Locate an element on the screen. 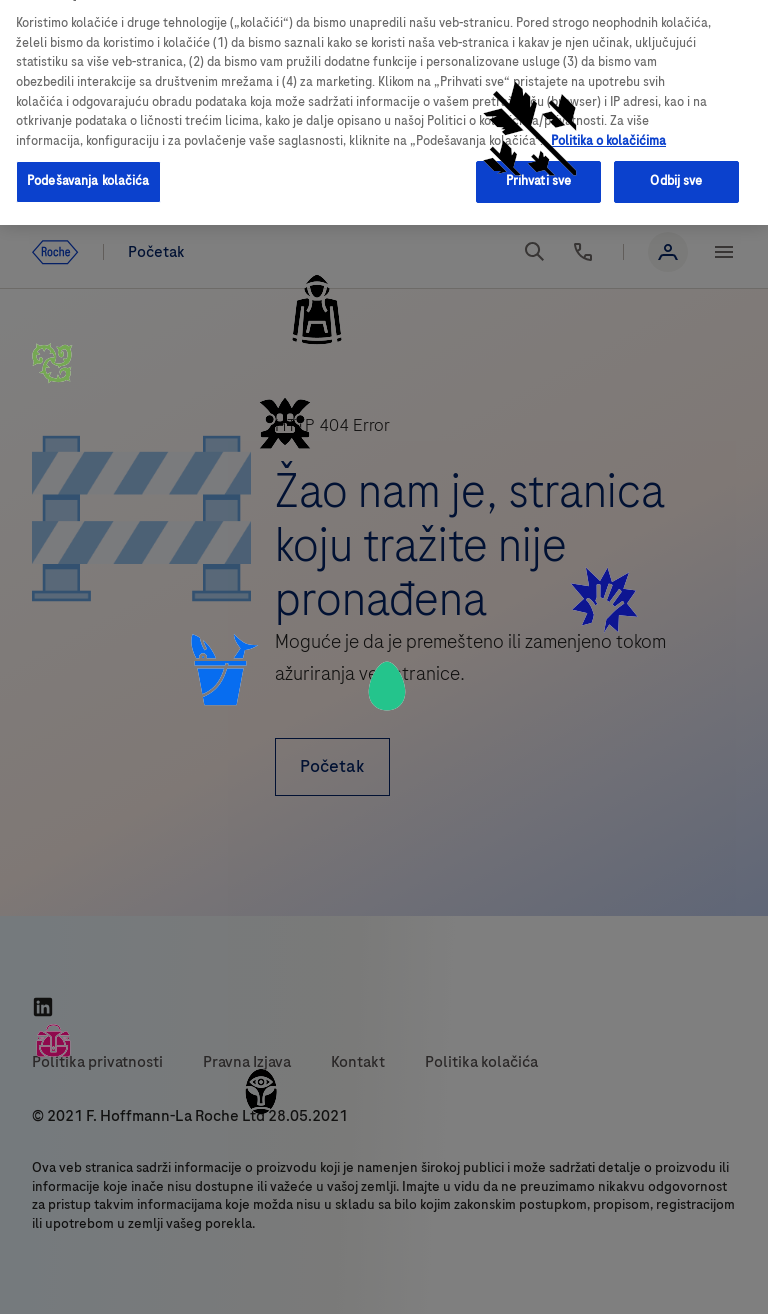  indicates an egg item or ingredient in a game inventory is located at coordinates (387, 686).